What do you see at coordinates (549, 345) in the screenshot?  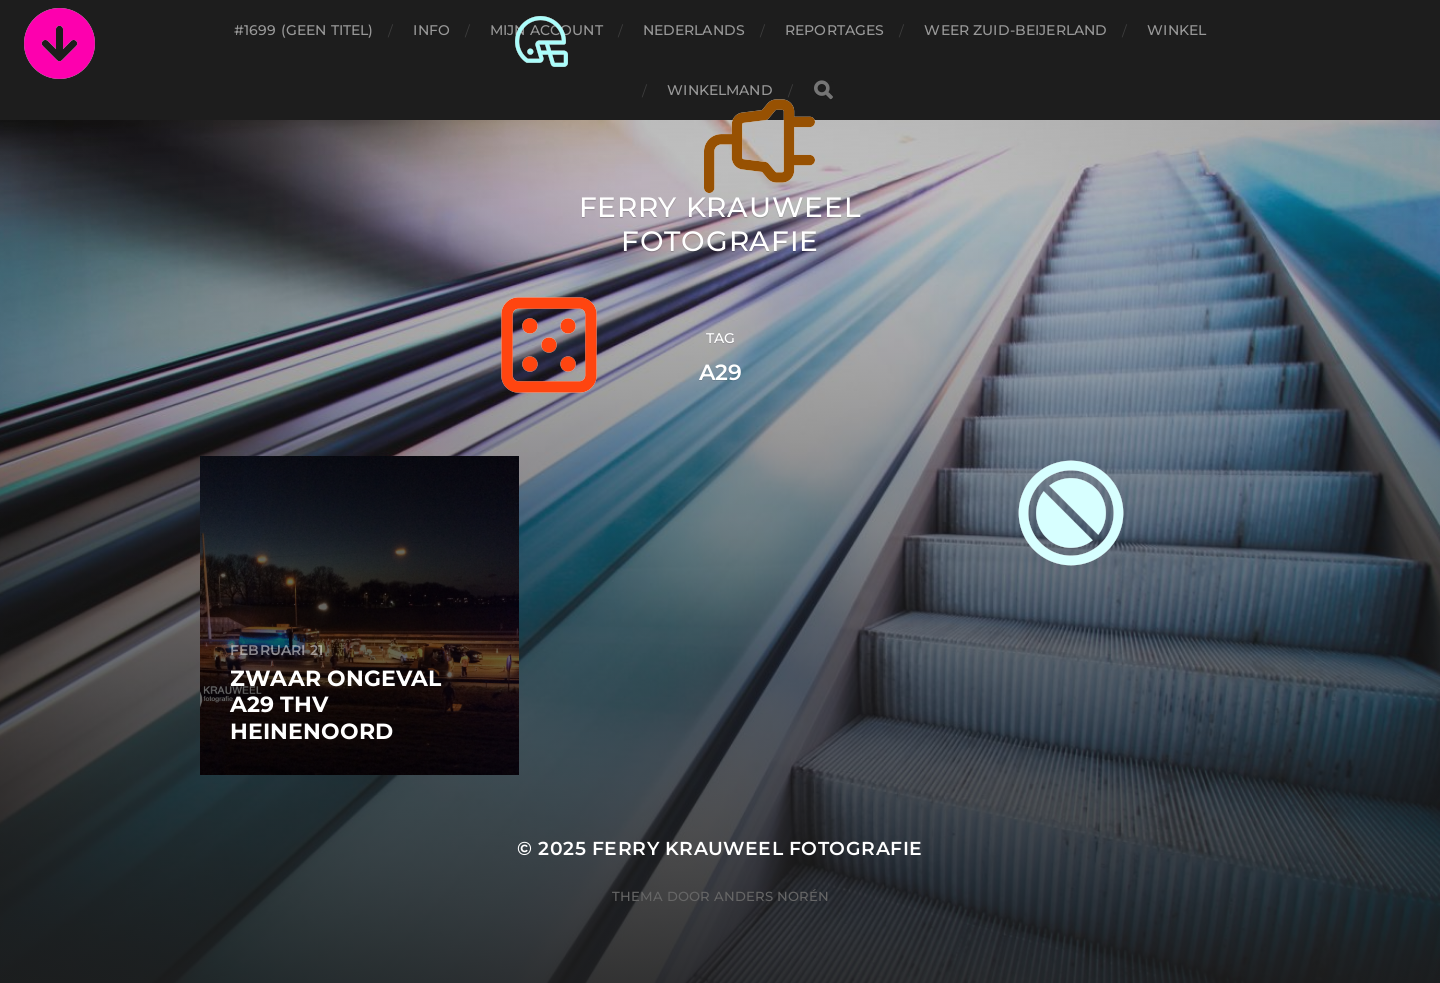 I see `roll dice or generate random number` at bounding box center [549, 345].